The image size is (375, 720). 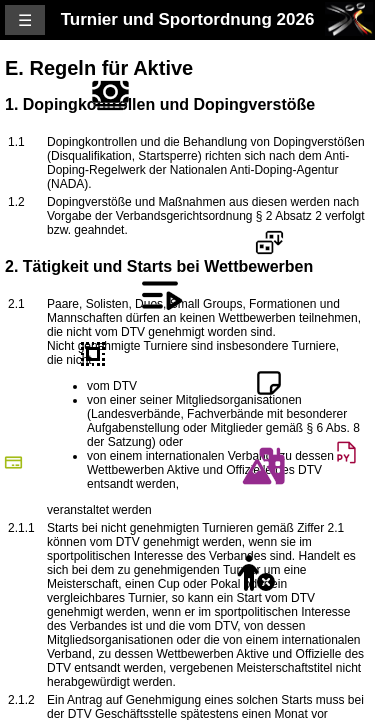 What do you see at coordinates (13, 462) in the screenshot?
I see `manage payment methods` at bounding box center [13, 462].